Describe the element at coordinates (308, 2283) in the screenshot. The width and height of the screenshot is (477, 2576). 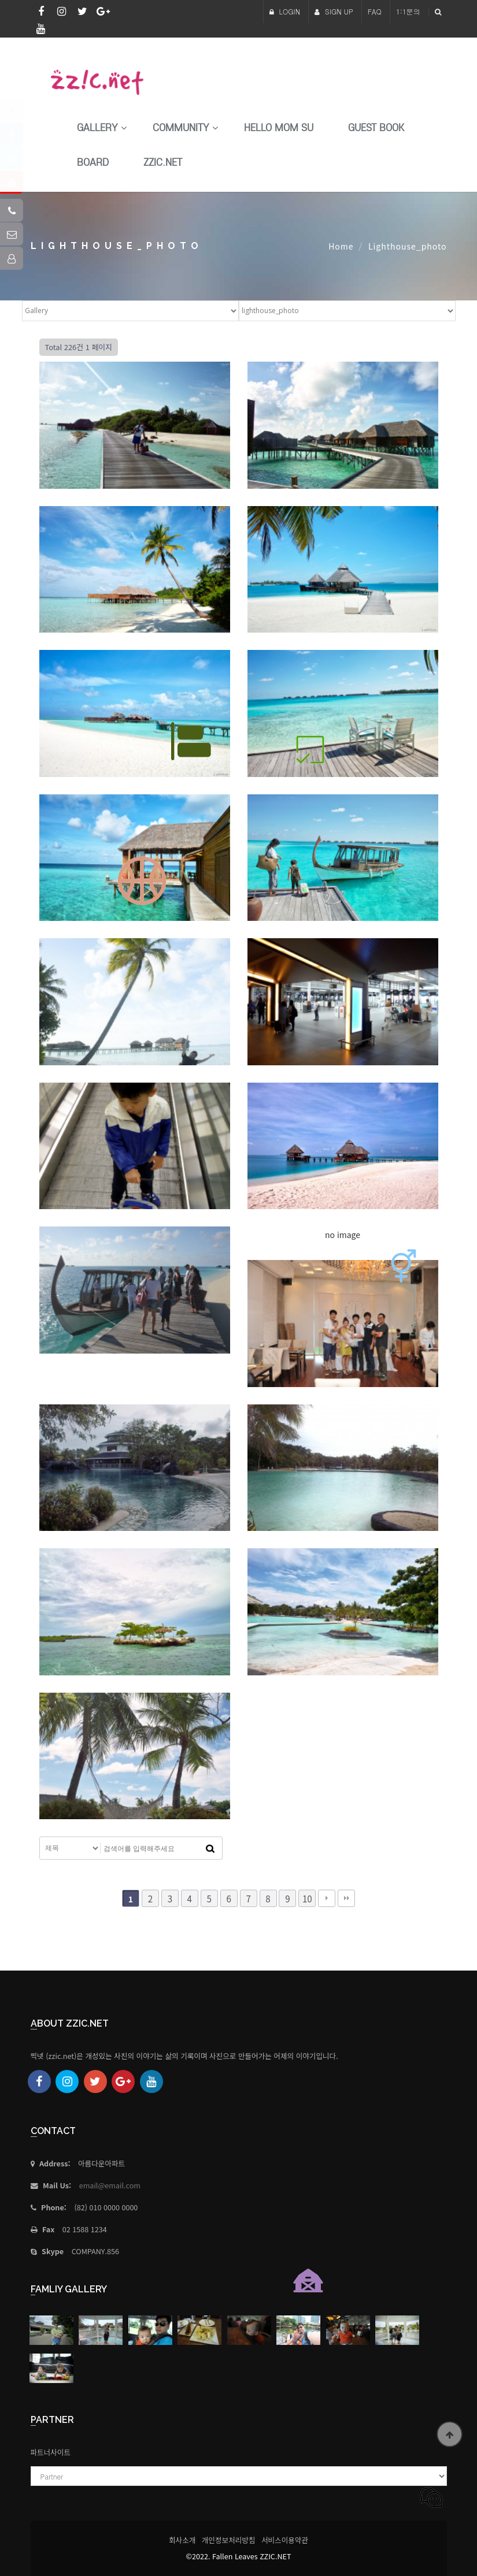
I see `access farm or agricultural settings` at that location.